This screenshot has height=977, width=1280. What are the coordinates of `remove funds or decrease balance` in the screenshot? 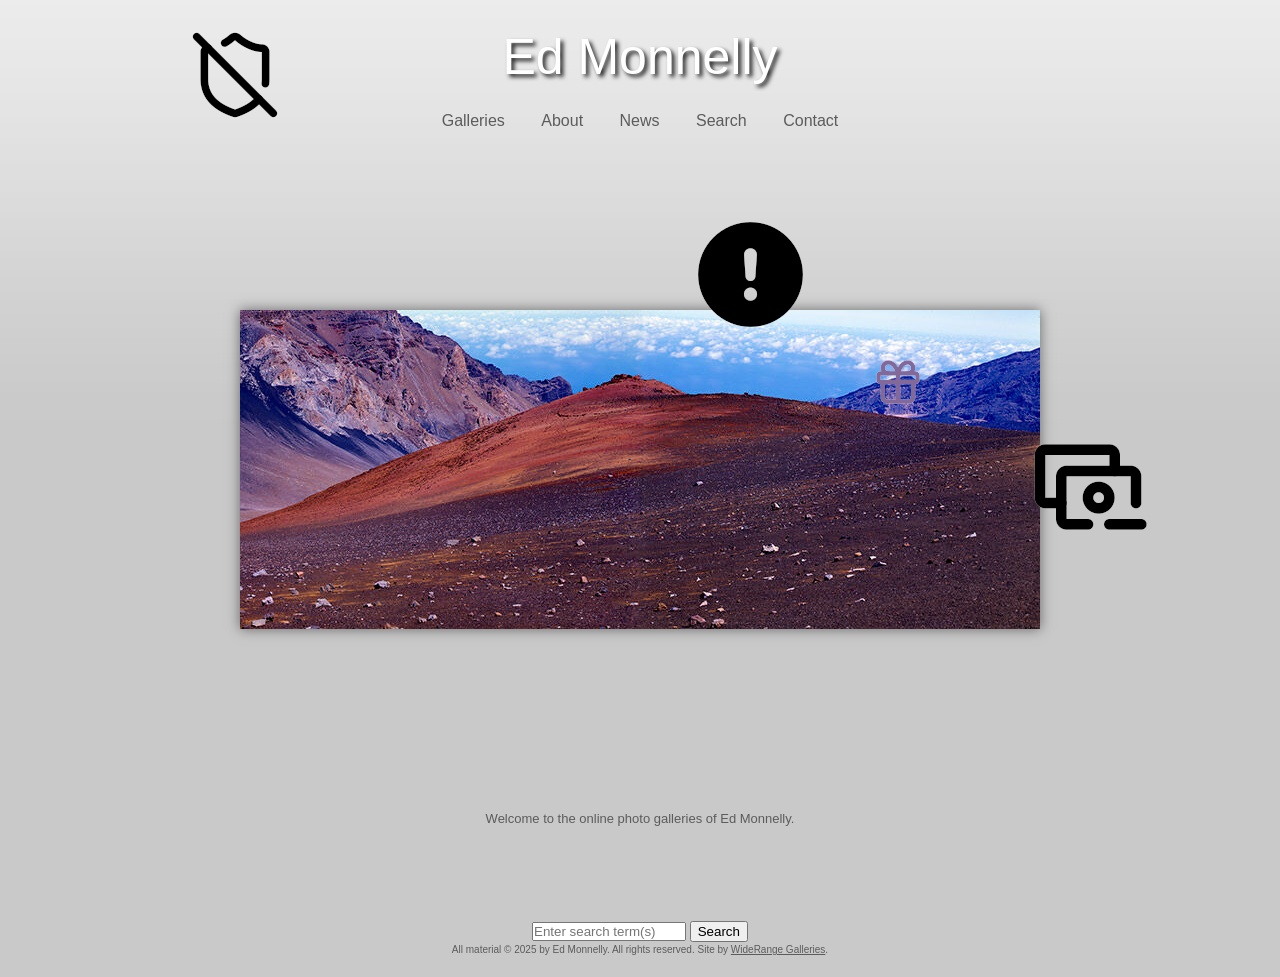 It's located at (1088, 487).